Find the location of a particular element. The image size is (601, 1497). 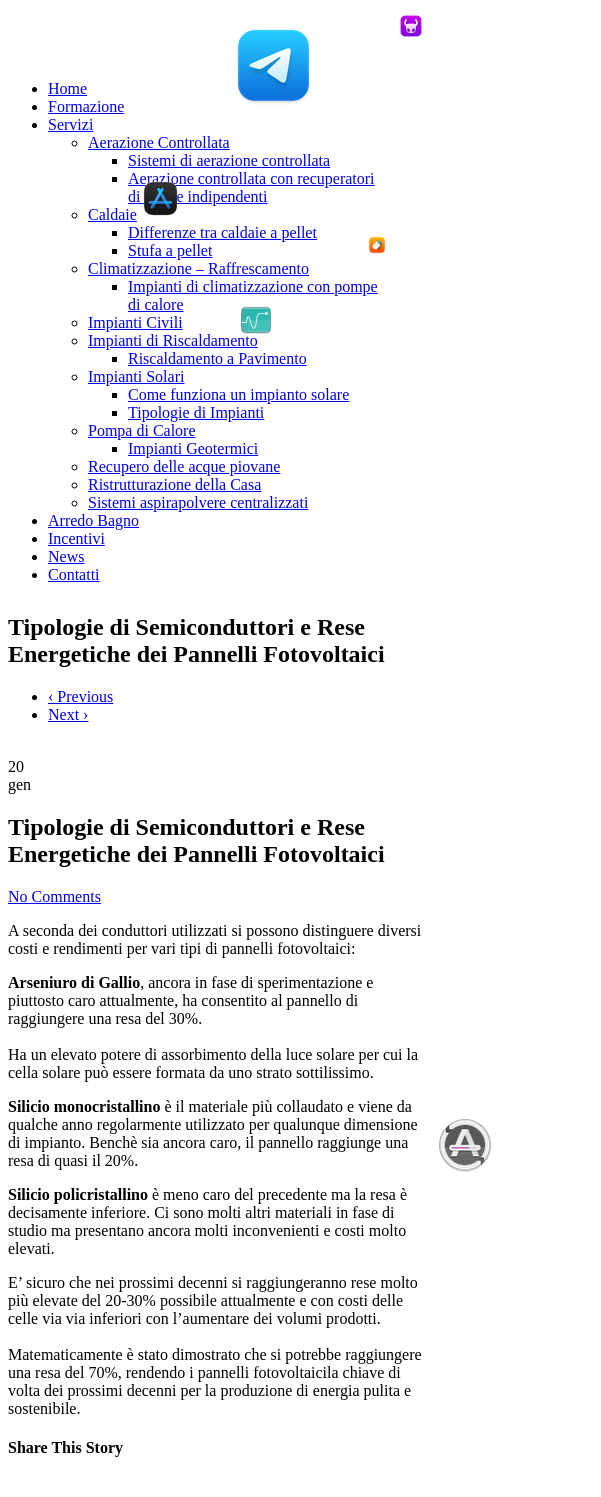

open kid3 audio tag editor is located at coordinates (377, 245).